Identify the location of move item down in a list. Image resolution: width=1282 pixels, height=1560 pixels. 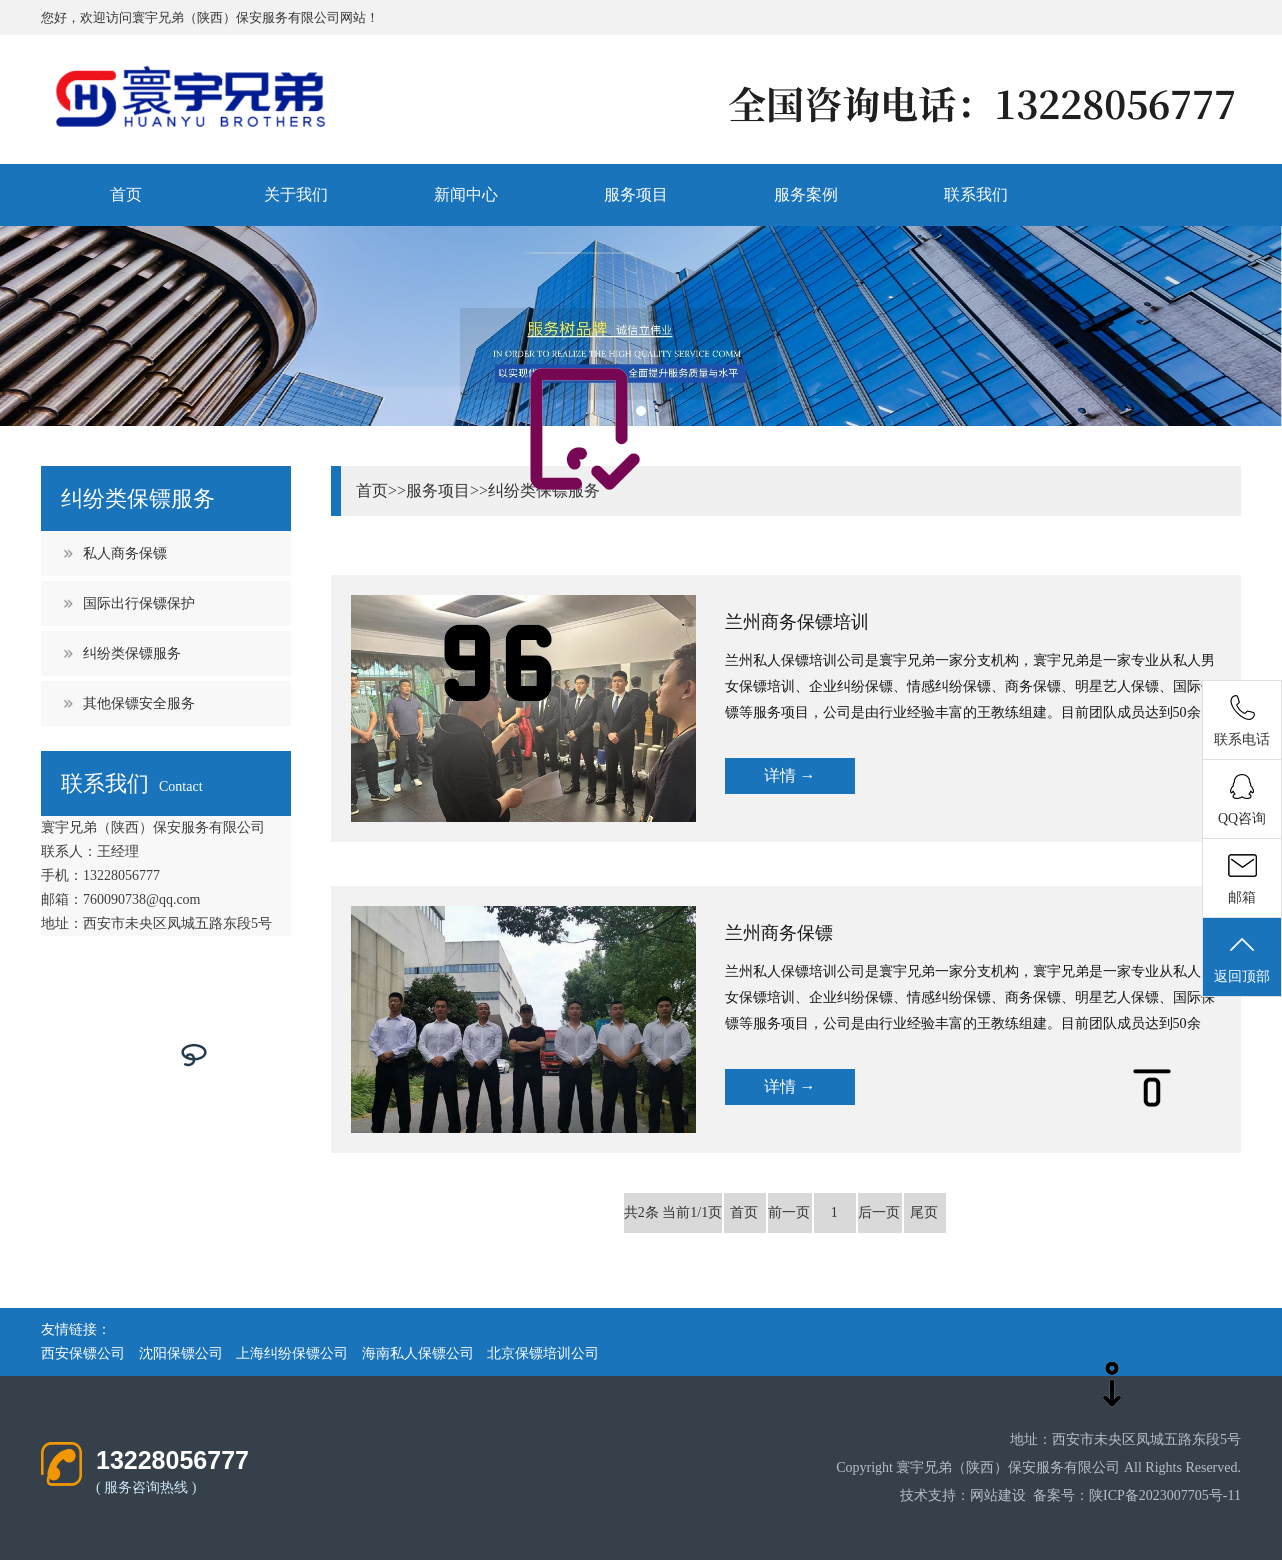
(1112, 1384).